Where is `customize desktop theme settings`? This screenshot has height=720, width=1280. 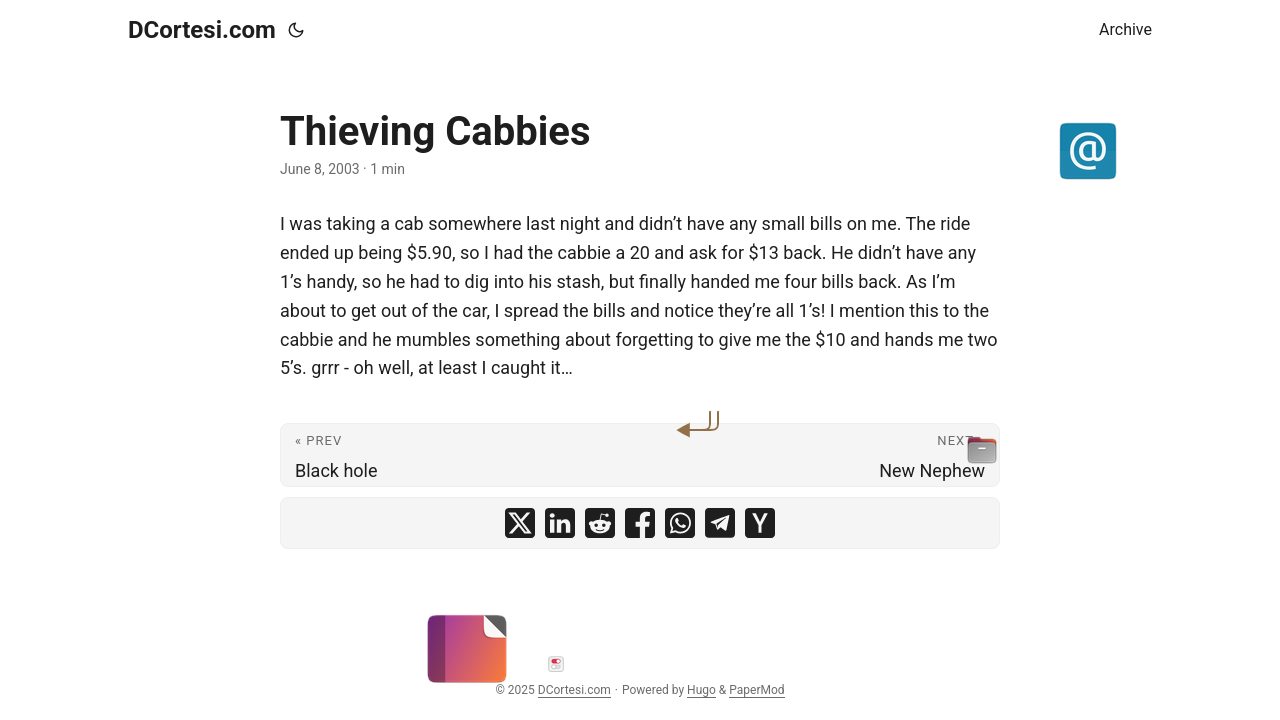 customize desktop theme settings is located at coordinates (467, 646).